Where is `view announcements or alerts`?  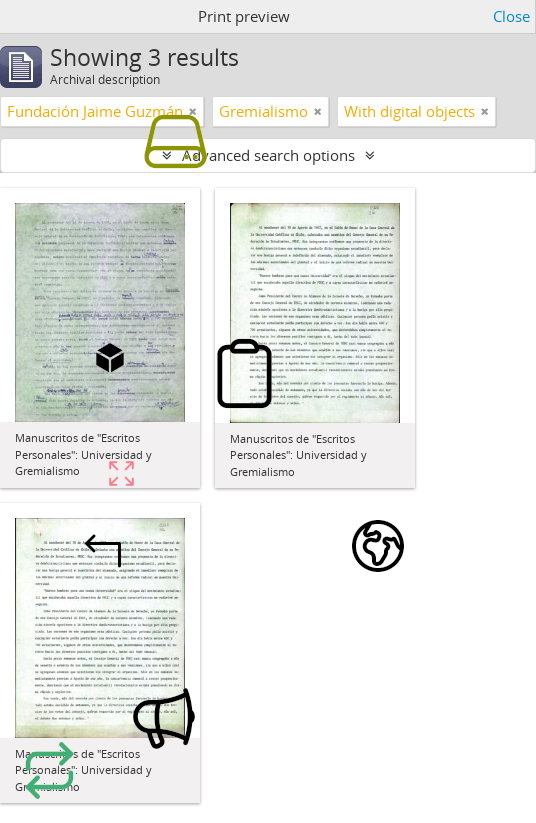
view announcements or alerts is located at coordinates (164, 719).